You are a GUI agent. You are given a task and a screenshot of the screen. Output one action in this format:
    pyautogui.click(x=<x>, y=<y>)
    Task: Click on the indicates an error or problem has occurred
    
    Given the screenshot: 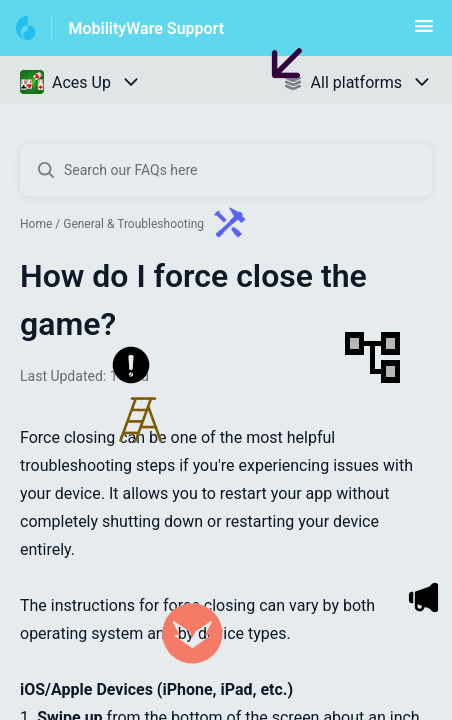 What is the action you would take?
    pyautogui.click(x=131, y=365)
    